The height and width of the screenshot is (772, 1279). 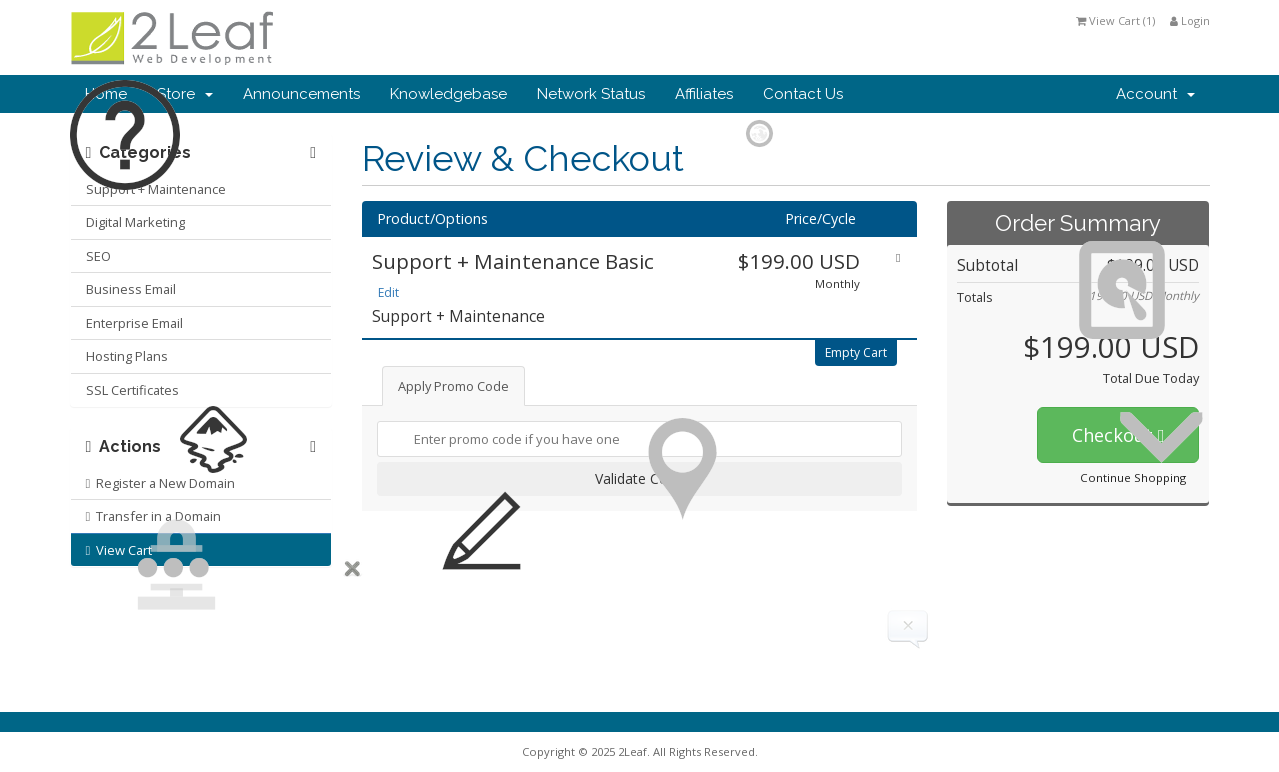 I want to click on mark or save a location on the map, so click(x=682, y=472).